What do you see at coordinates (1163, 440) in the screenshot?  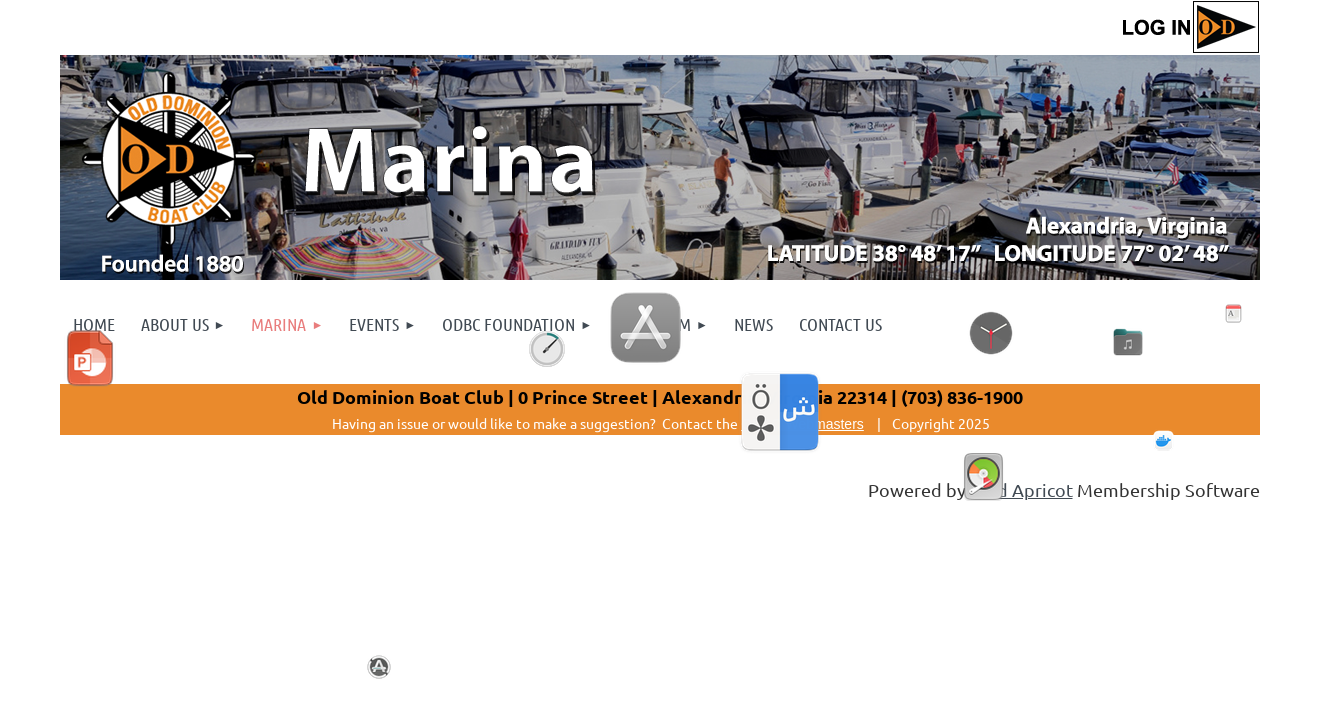 I see `open whaler docker container management app` at bounding box center [1163, 440].